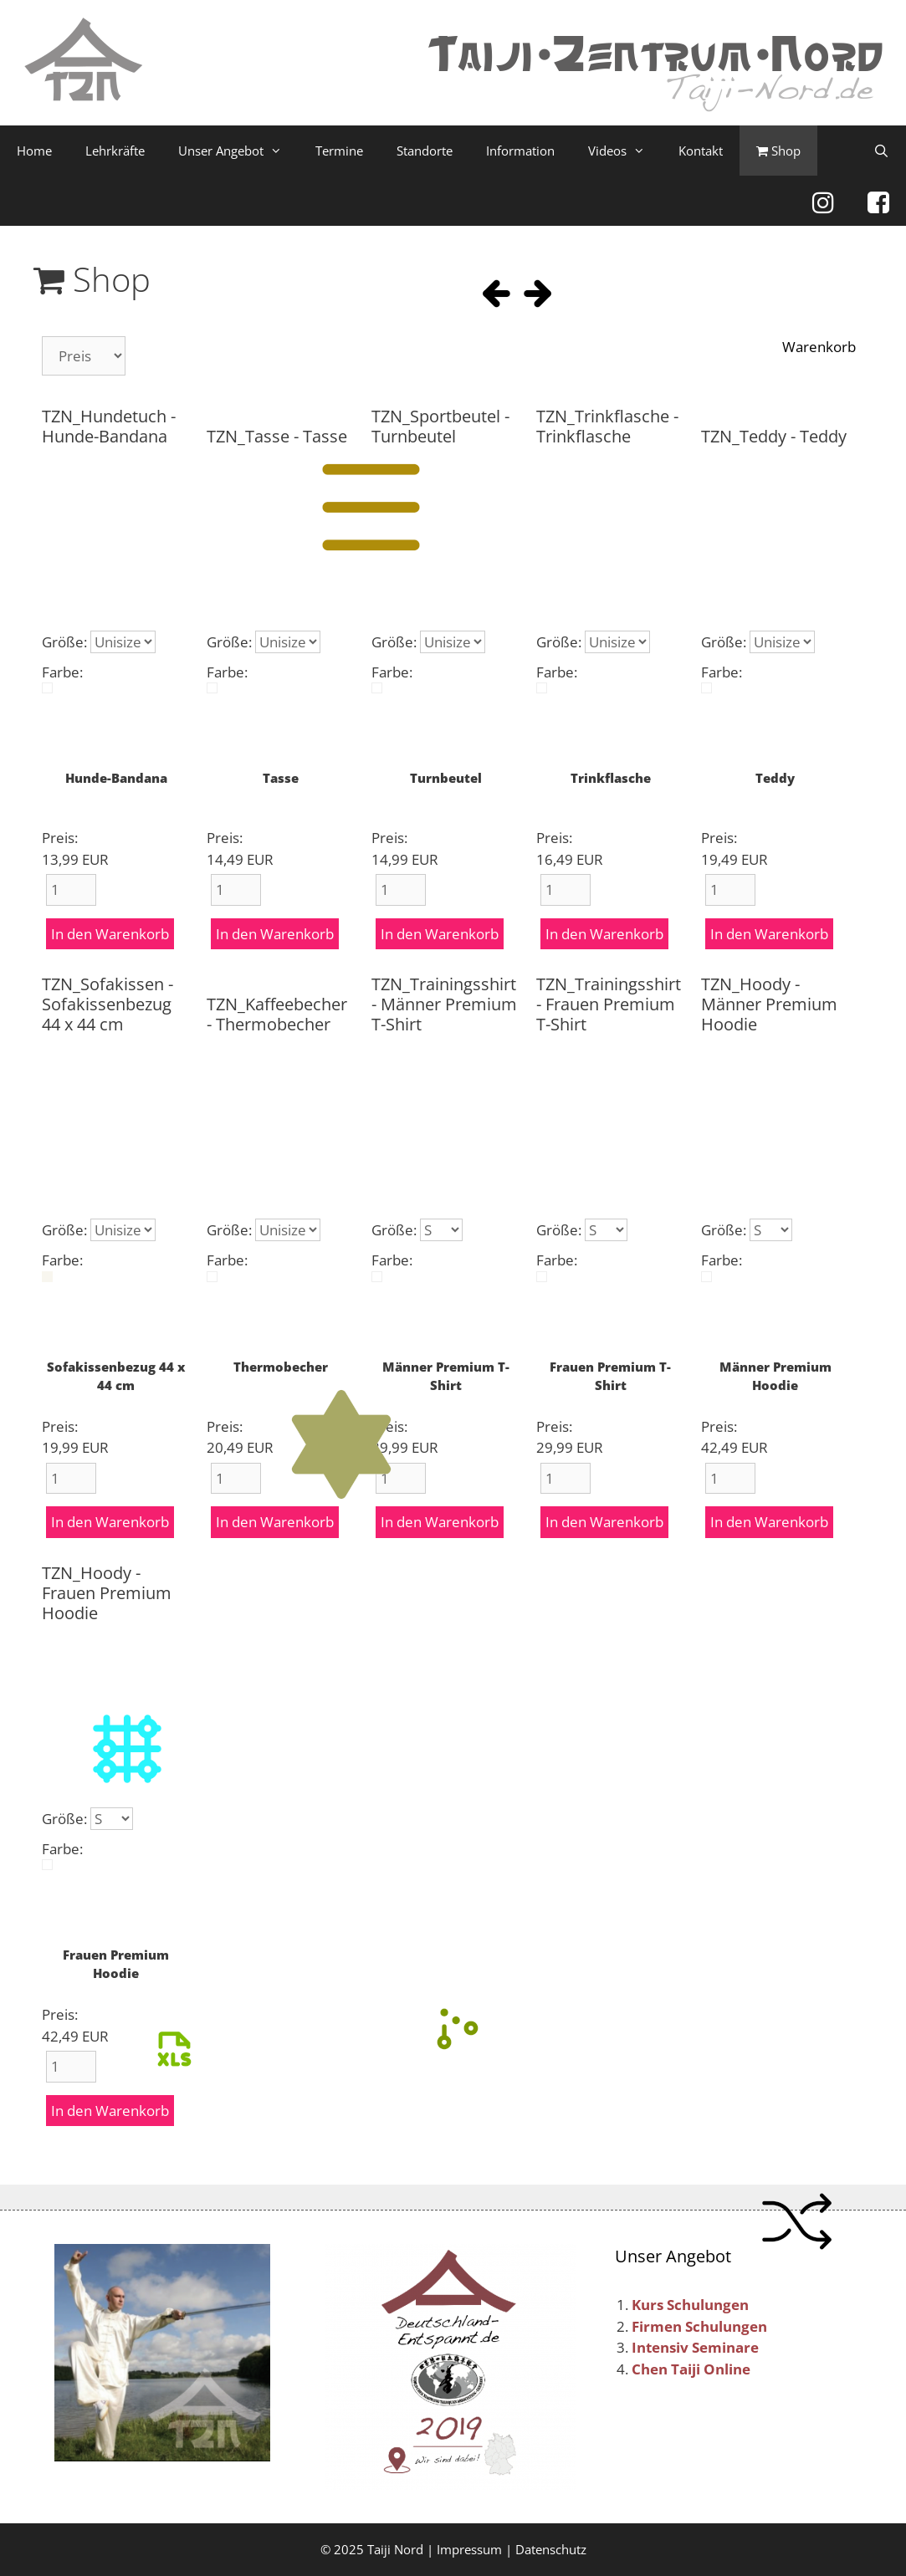 This screenshot has width=906, height=2576. I want to click on open navigation menu, so click(371, 507).